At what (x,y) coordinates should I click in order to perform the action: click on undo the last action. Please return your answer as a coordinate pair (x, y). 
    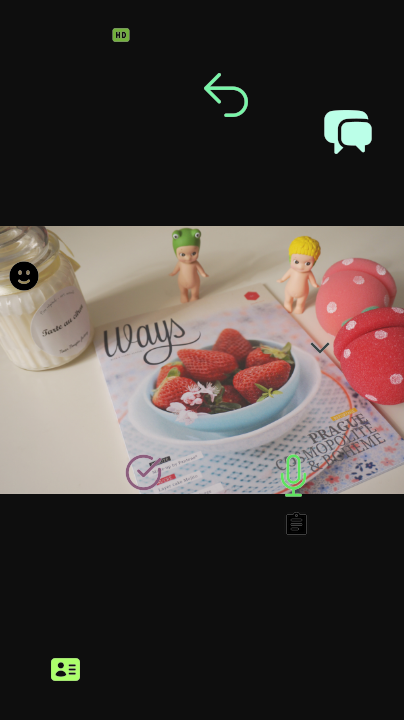
    Looking at the image, I should click on (226, 95).